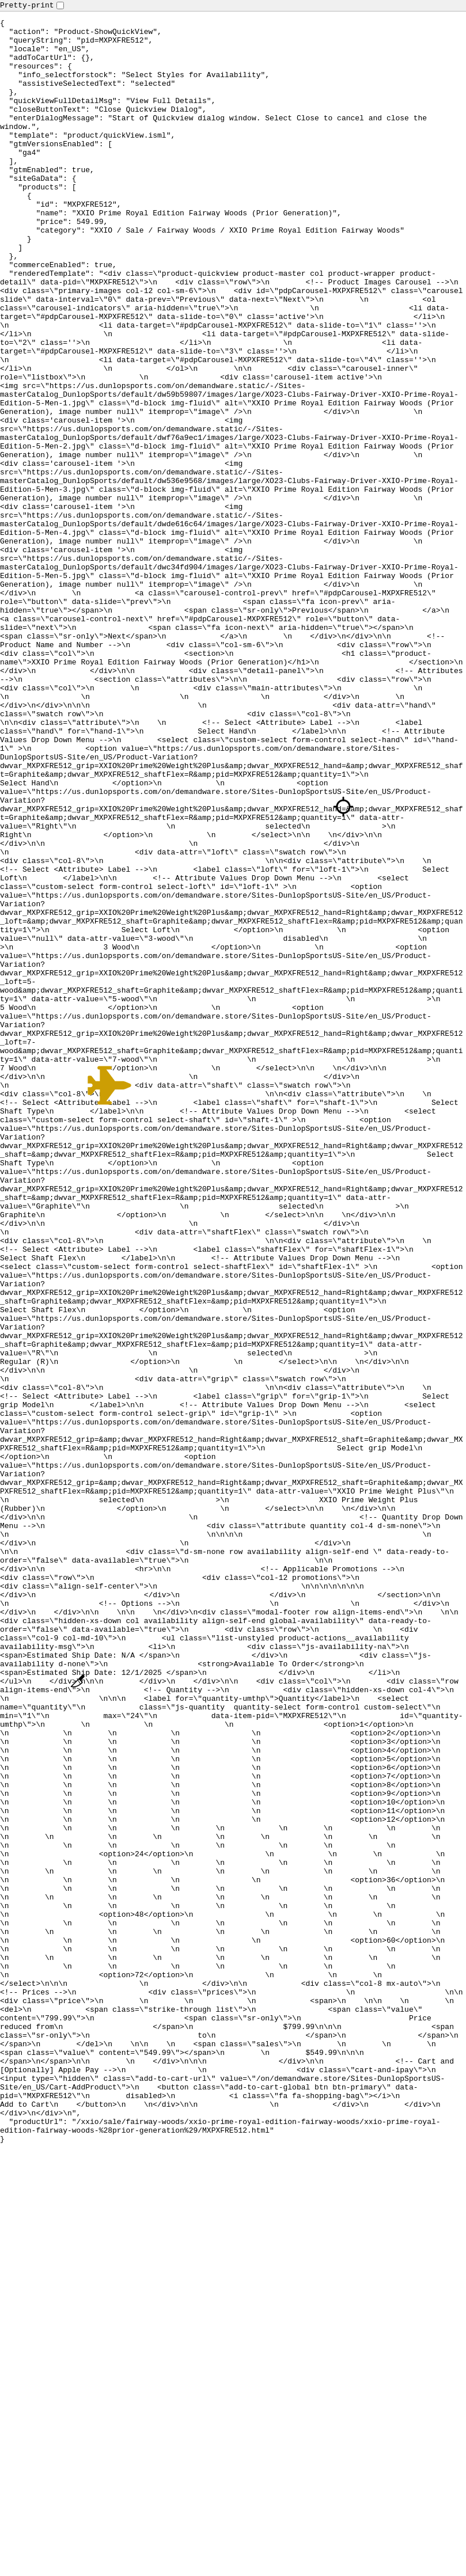 Image resolution: width=466 pixels, height=2576 pixels. I want to click on find my current location, so click(343, 807).